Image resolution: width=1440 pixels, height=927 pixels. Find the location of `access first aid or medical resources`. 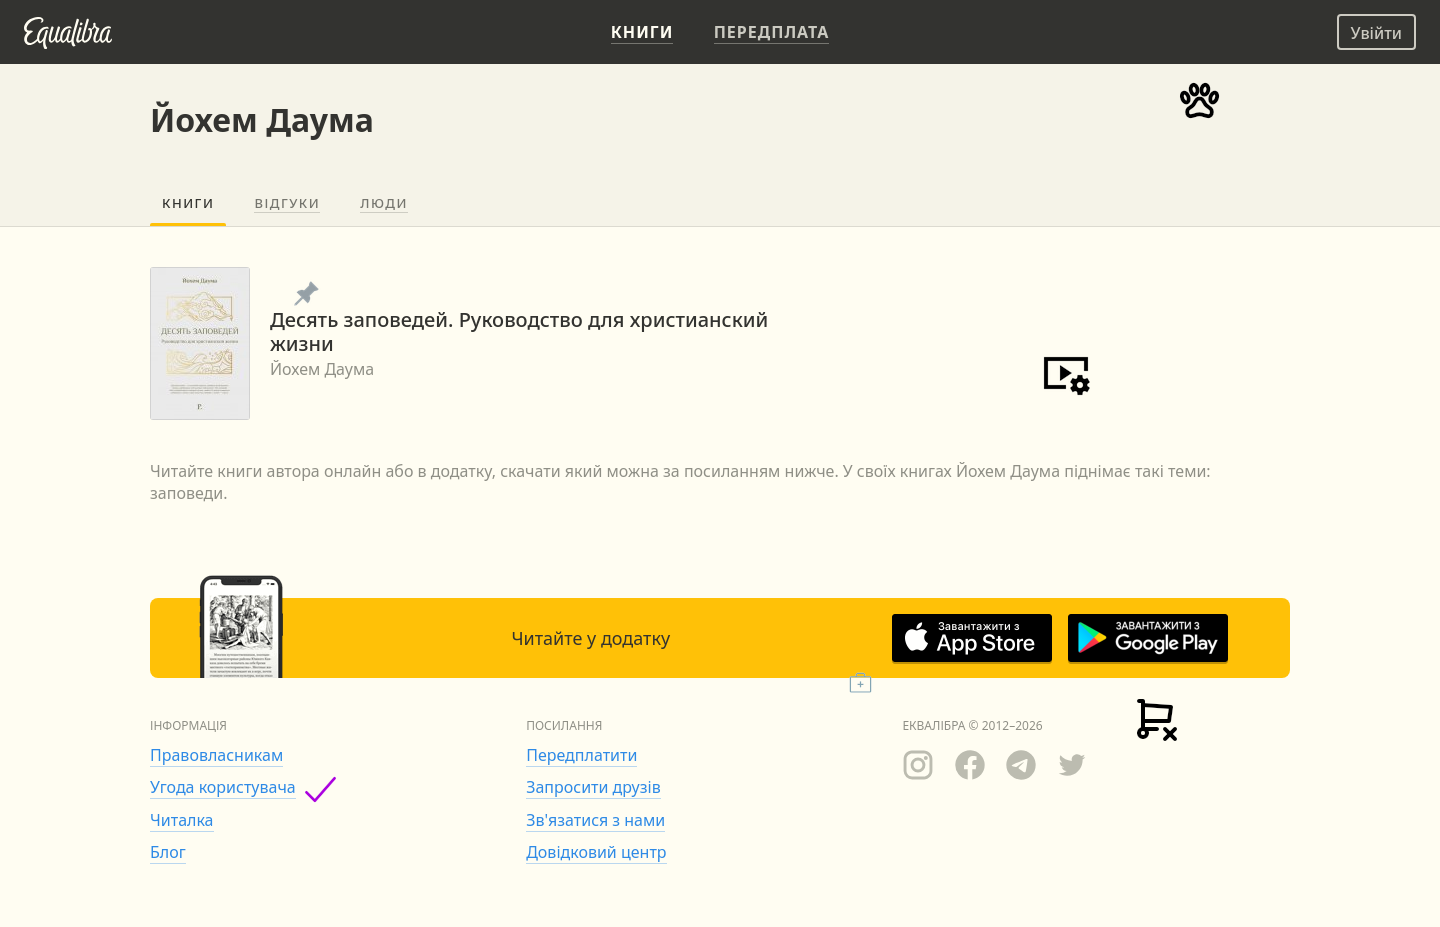

access first aid or medical resources is located at coordinates (860, 683).